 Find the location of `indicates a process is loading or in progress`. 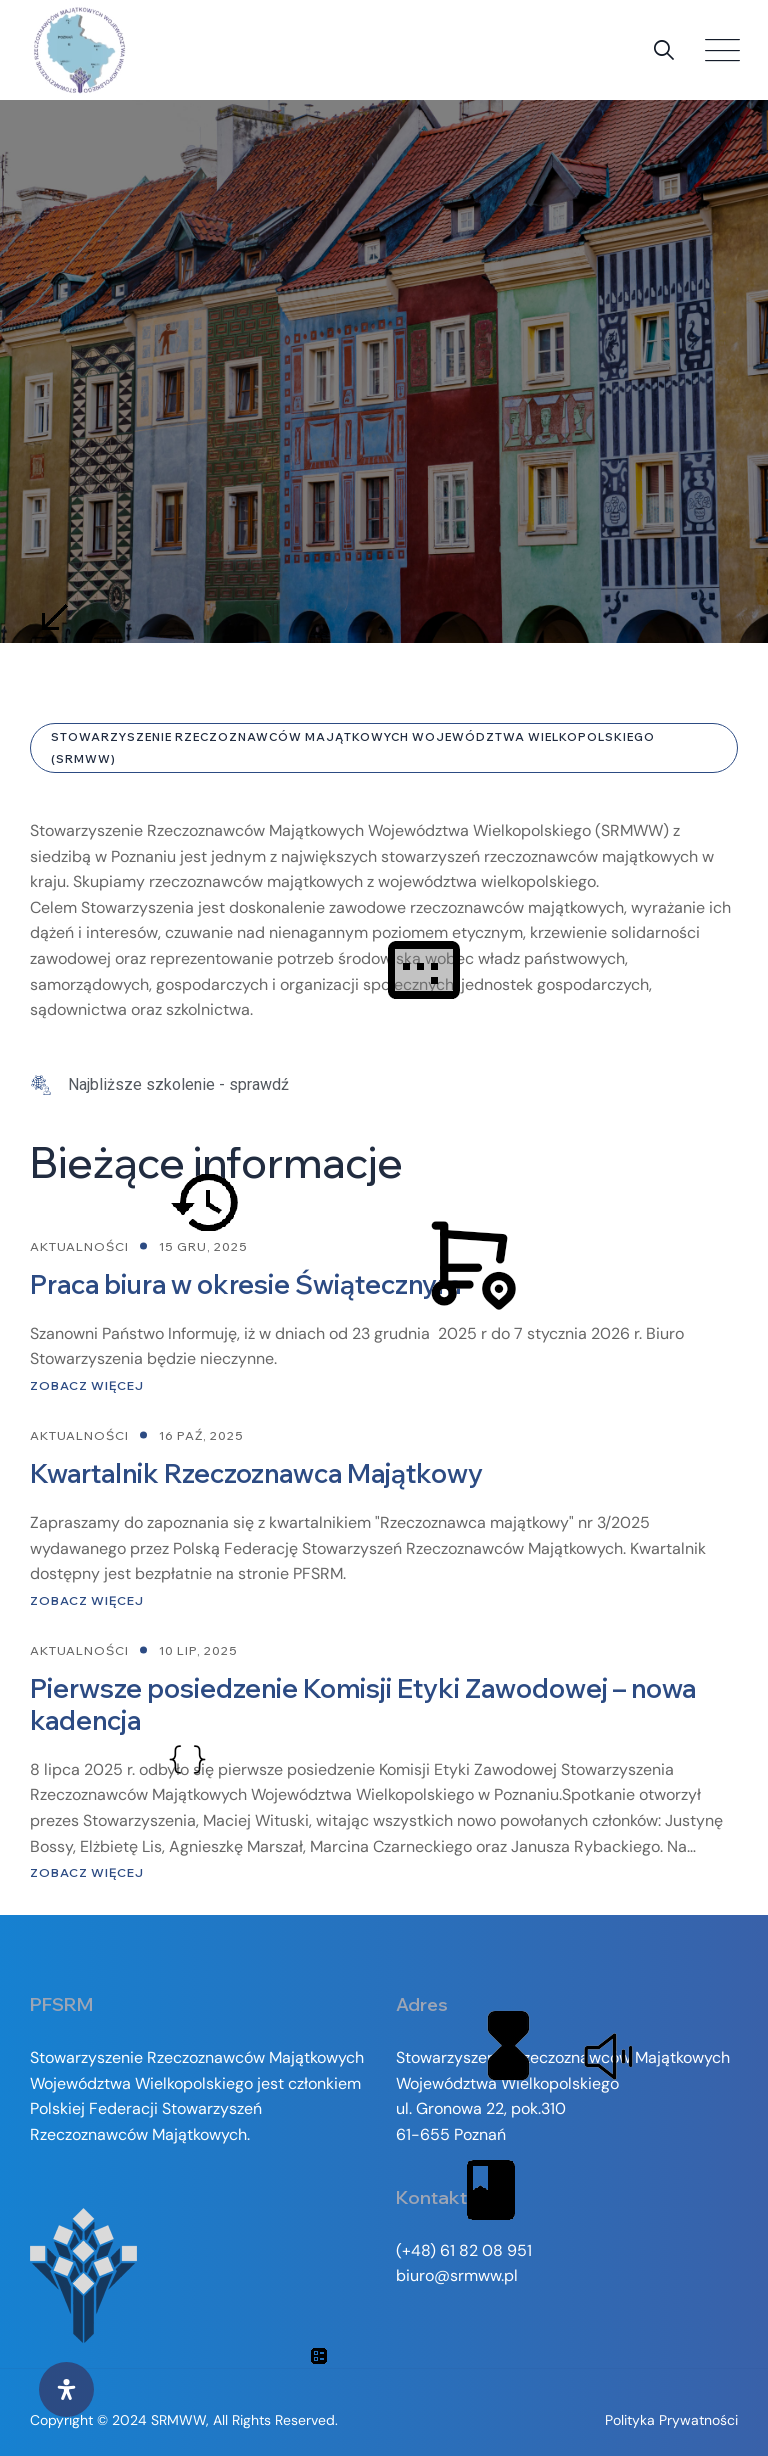

indicates a process is loading or in progress is located at coordinates (508, 2045).